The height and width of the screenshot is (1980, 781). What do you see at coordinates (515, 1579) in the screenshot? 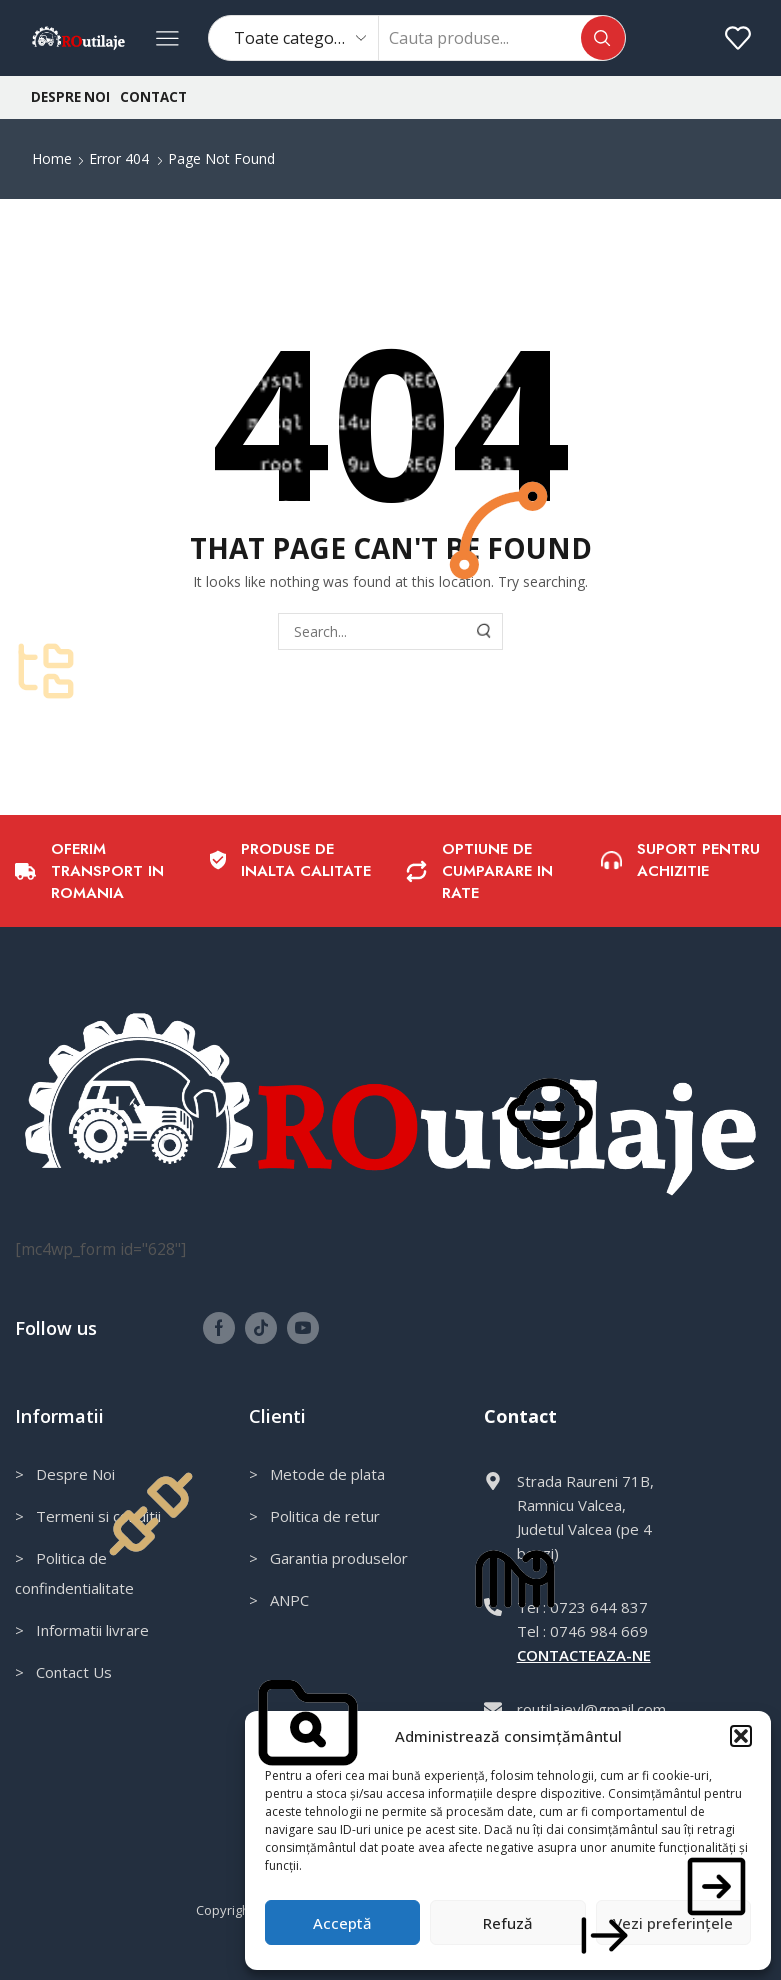
I see `access amusement park or theme park information` at bounding box center [515, 1579].